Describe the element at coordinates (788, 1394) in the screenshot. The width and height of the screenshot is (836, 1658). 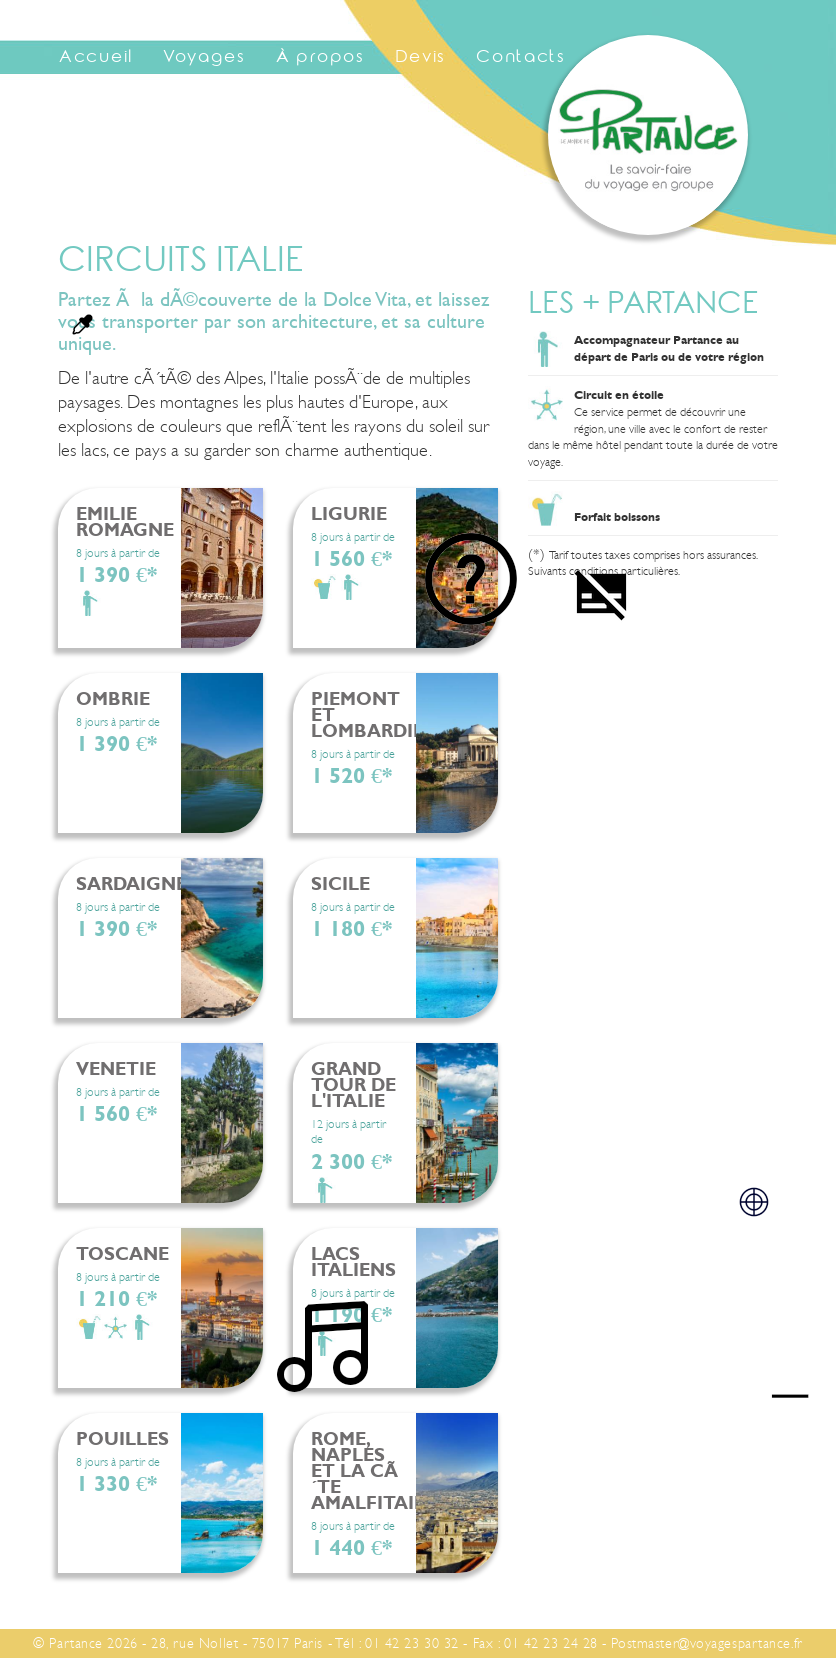
I see `minimize the current window` at that location.